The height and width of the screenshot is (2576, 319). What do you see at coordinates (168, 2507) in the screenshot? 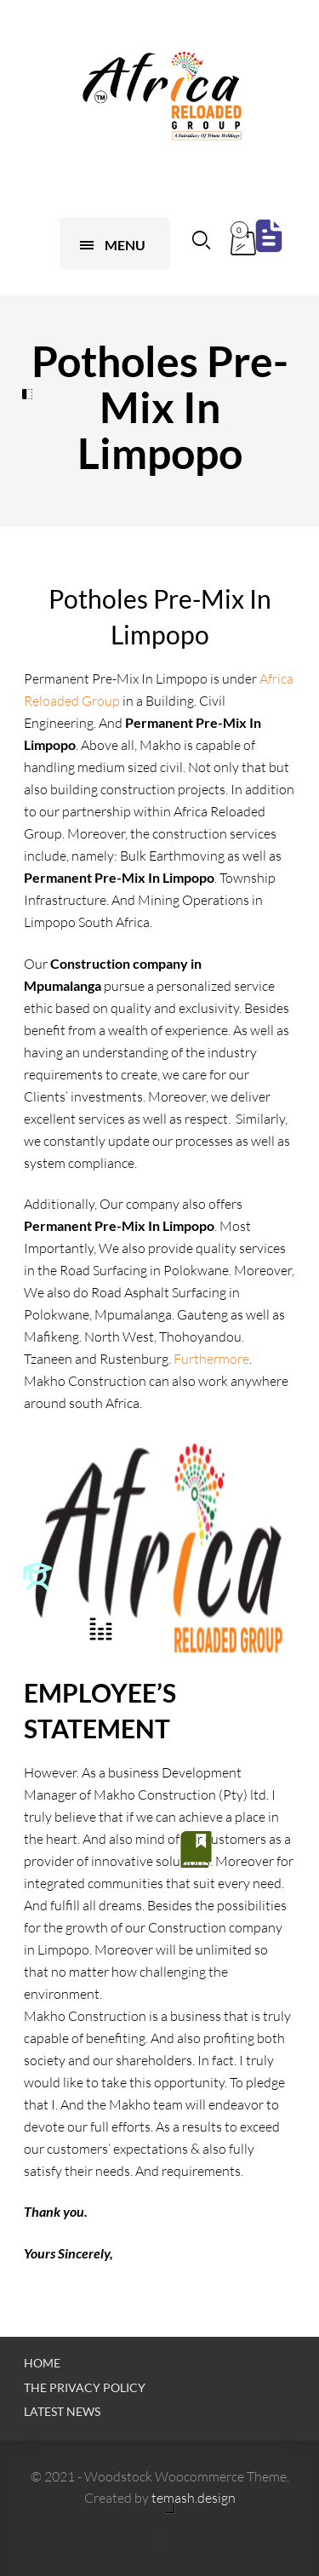
I see `navigate to the next item diagonally` at bounding box center [168, 2507].